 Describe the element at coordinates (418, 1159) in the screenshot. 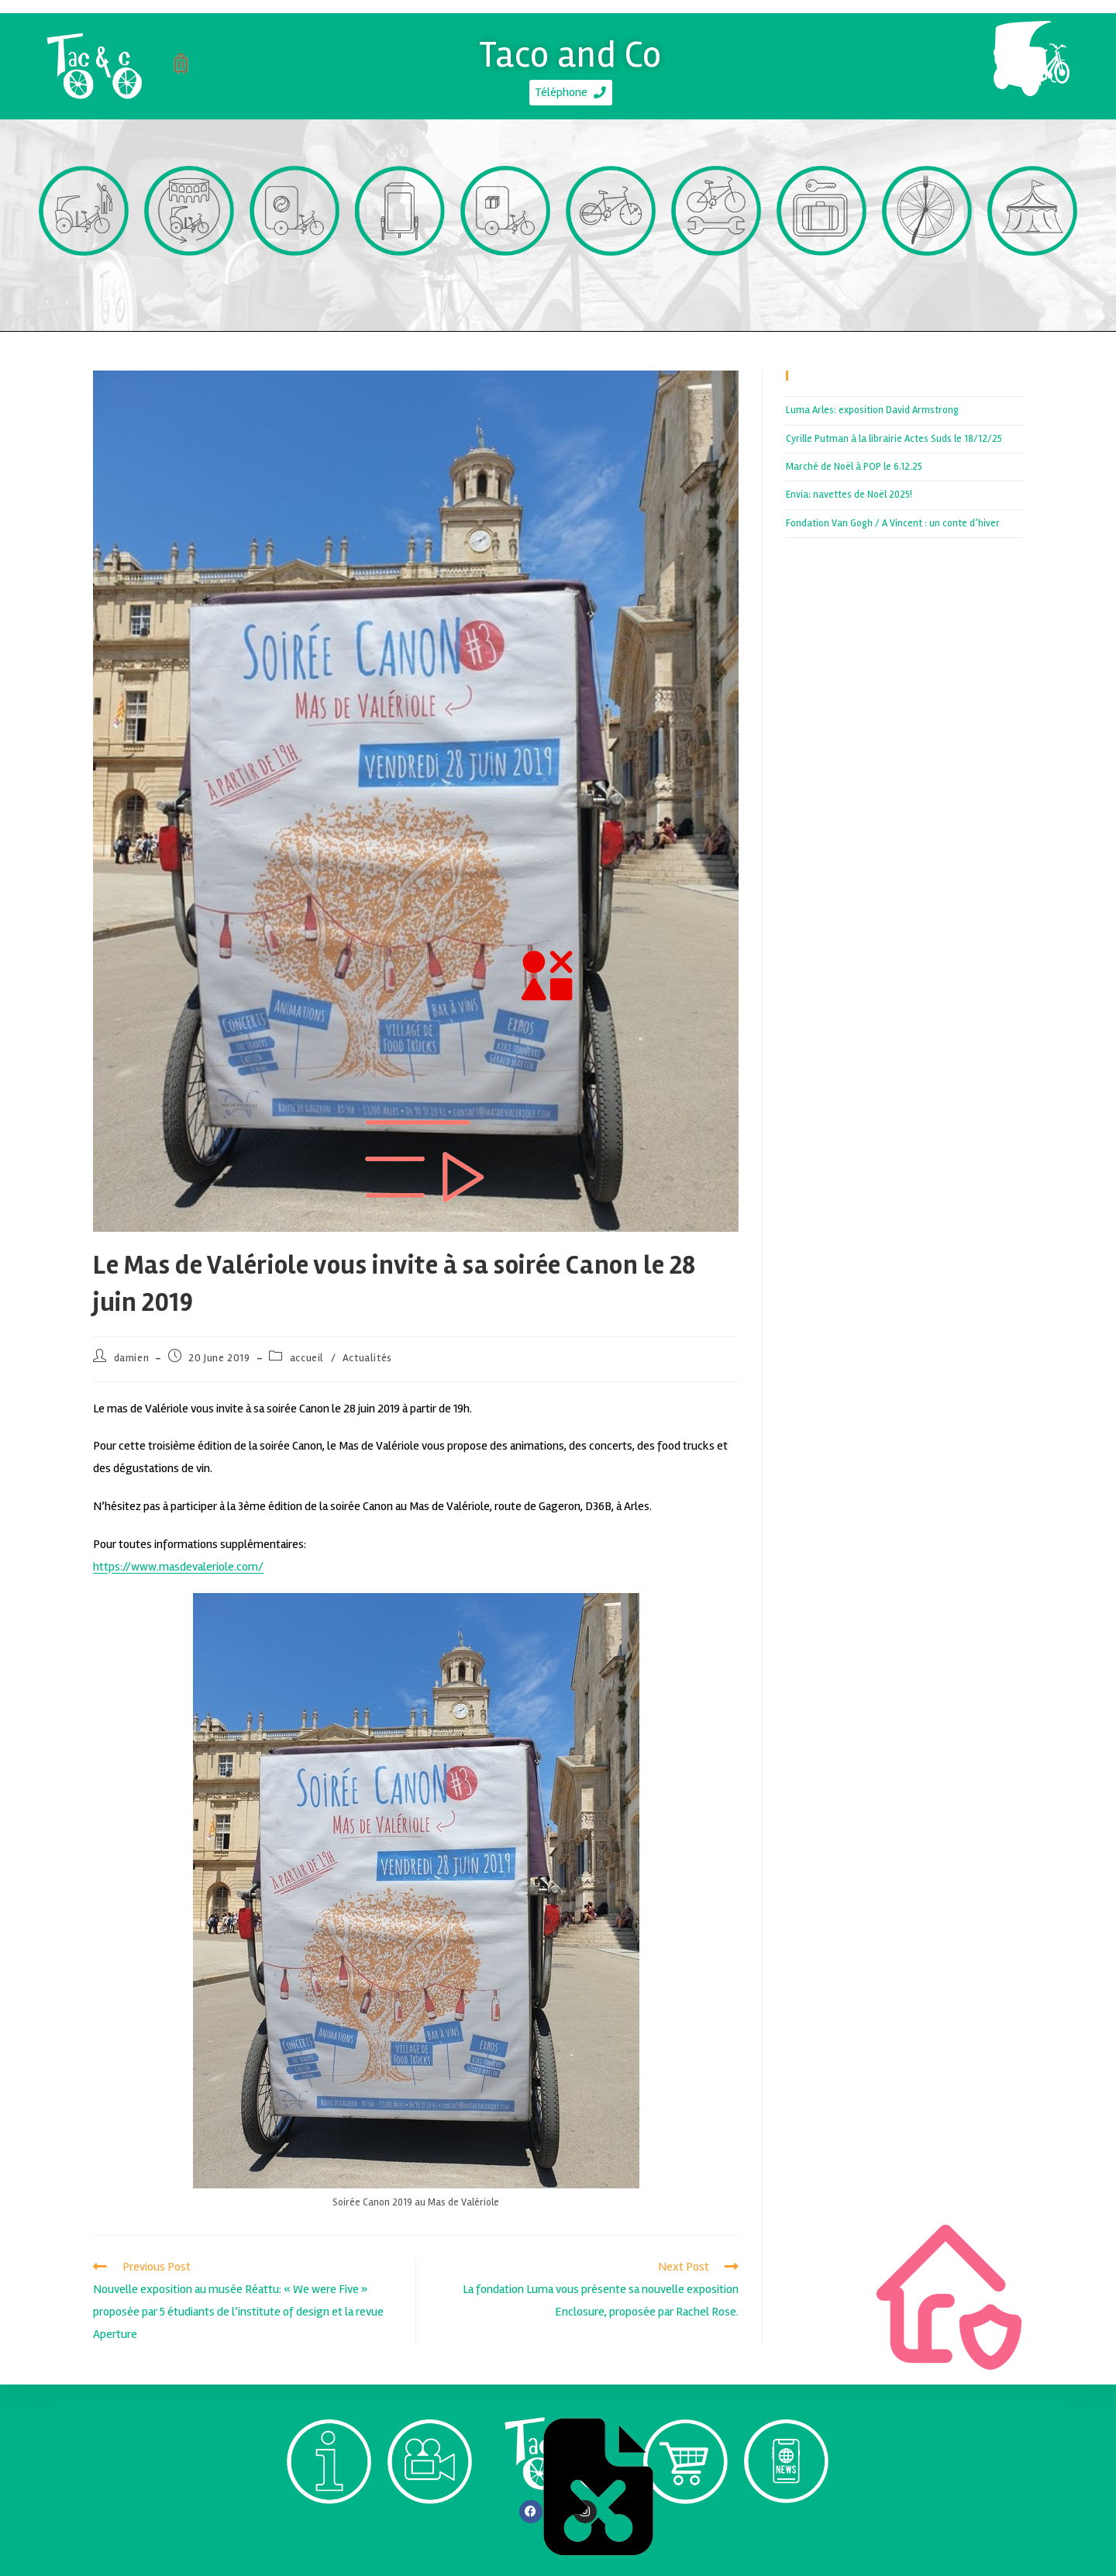

I see `view playback queue` at that location.